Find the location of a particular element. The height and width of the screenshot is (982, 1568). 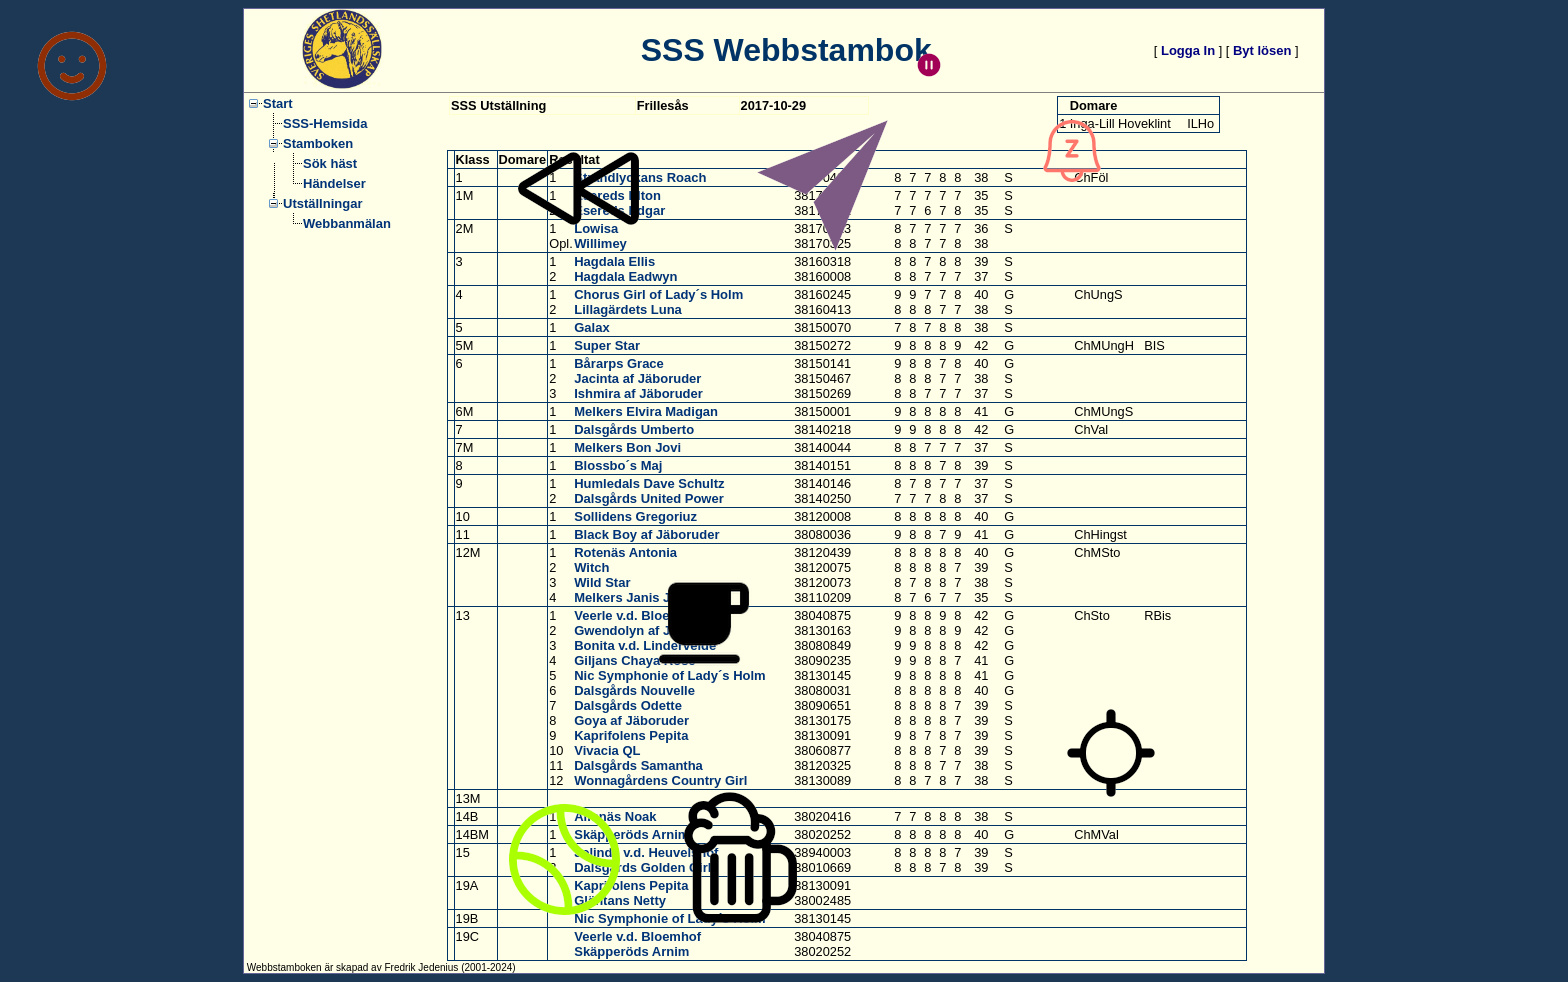

snooze notifications is located at coordinates (1072, 151).